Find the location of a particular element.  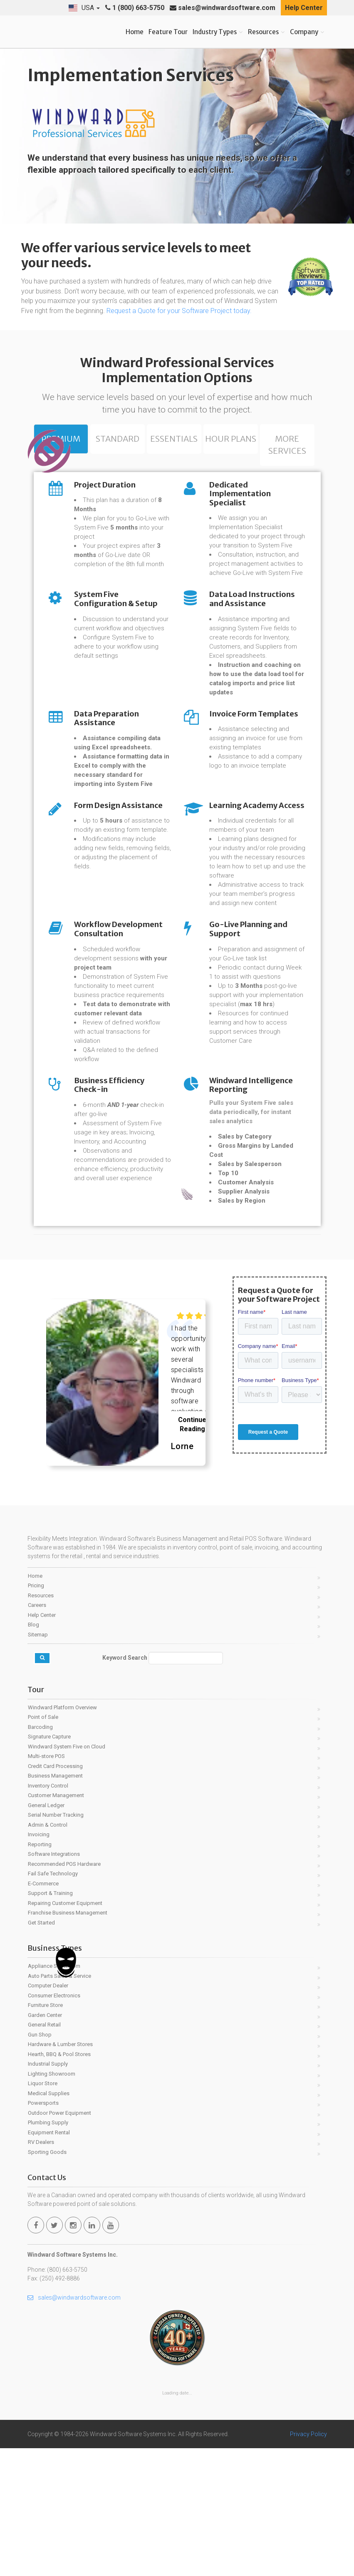

abstract logo or brand identity element is located at coordinates (49, 451).